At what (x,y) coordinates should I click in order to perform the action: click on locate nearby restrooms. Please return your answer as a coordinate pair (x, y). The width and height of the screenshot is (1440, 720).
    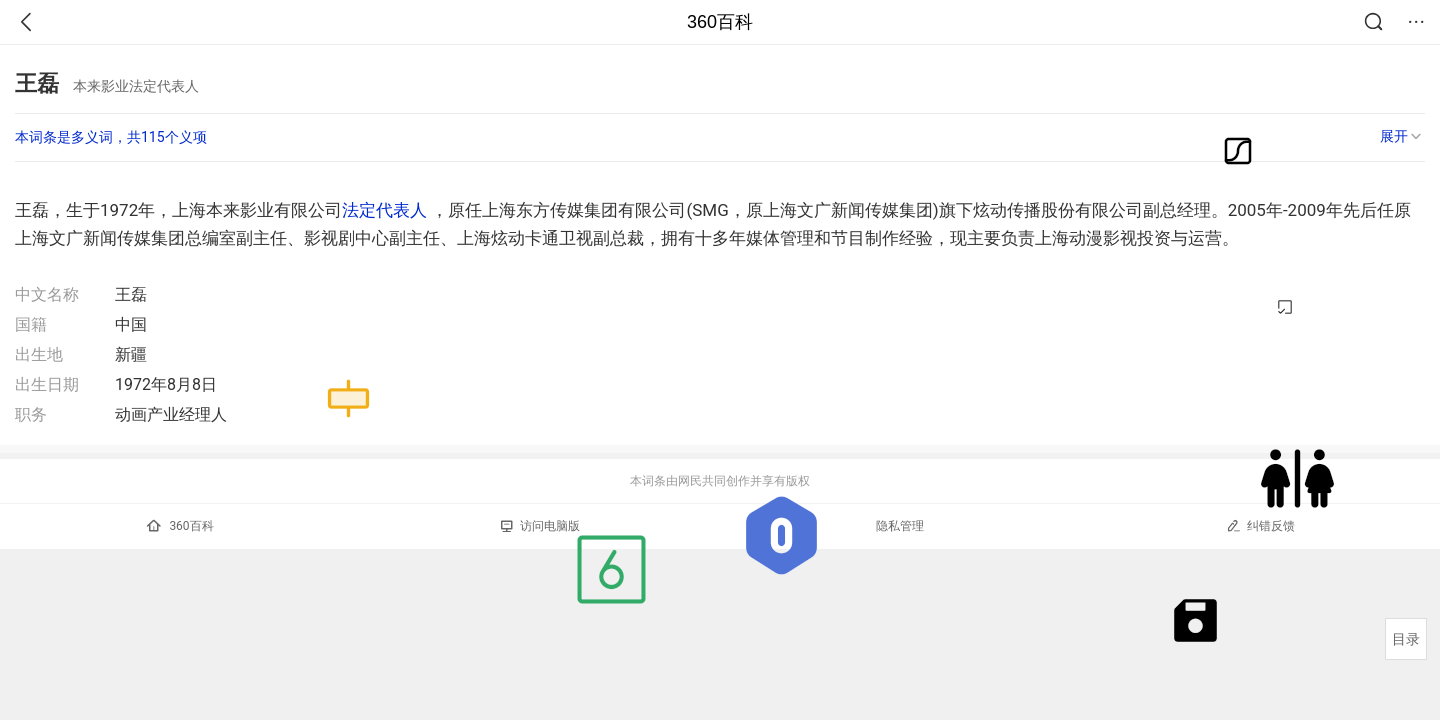
    Looking at the image, I should click on (1297, 478).